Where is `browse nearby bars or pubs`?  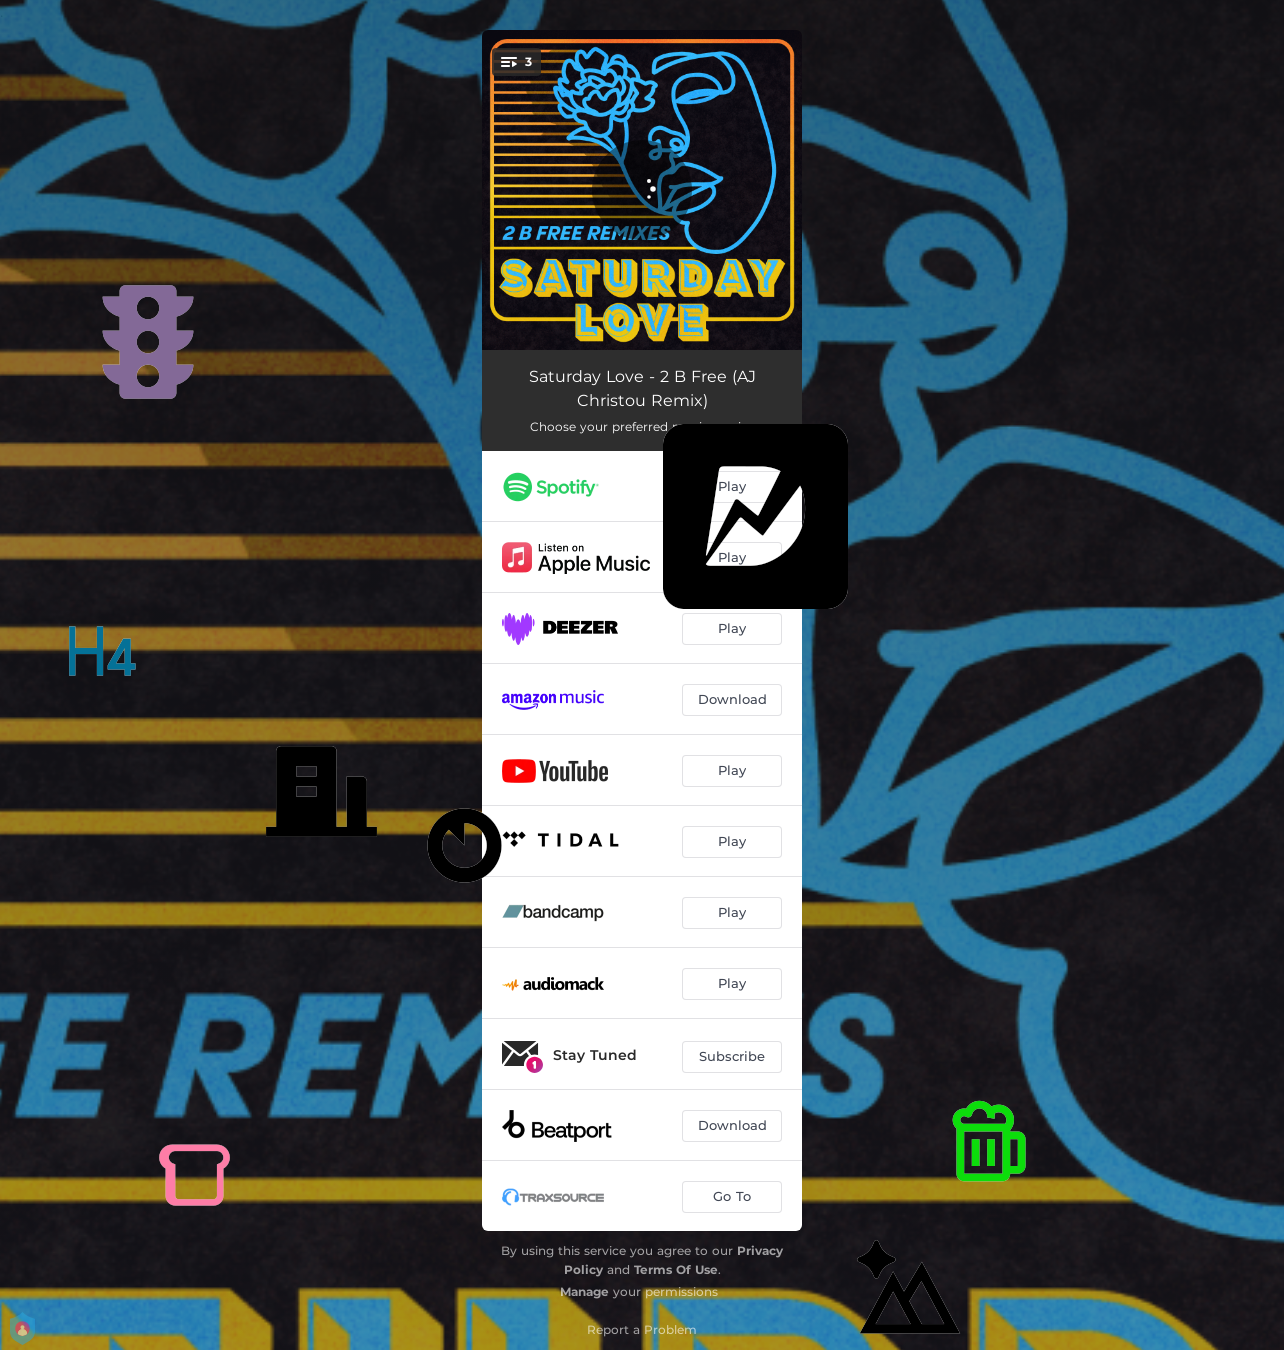 browse nearby bars or pubs is located at coordinates (991, 1143).